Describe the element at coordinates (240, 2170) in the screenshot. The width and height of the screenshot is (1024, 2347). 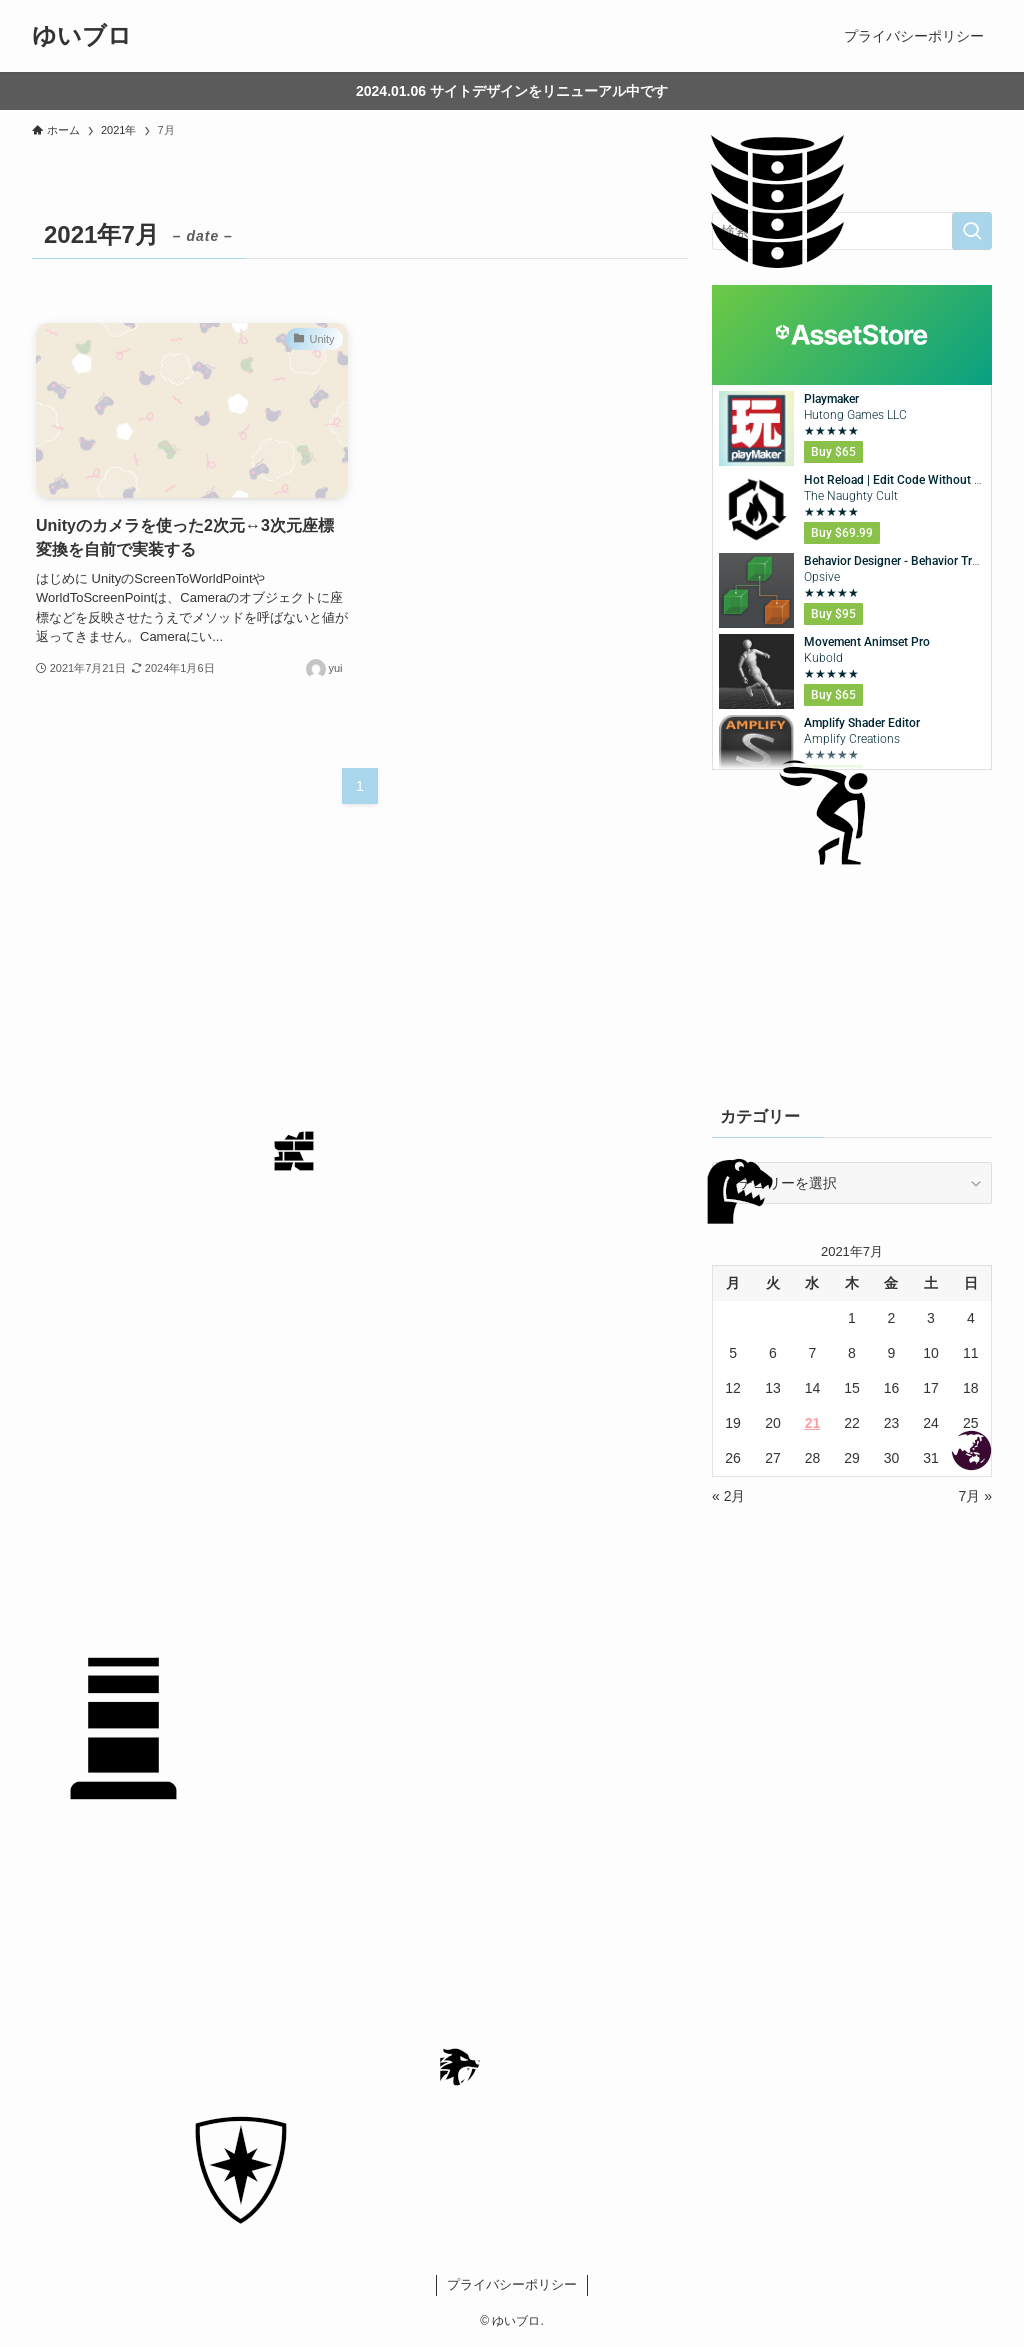
I see `activate shield or defense mode` at that location.